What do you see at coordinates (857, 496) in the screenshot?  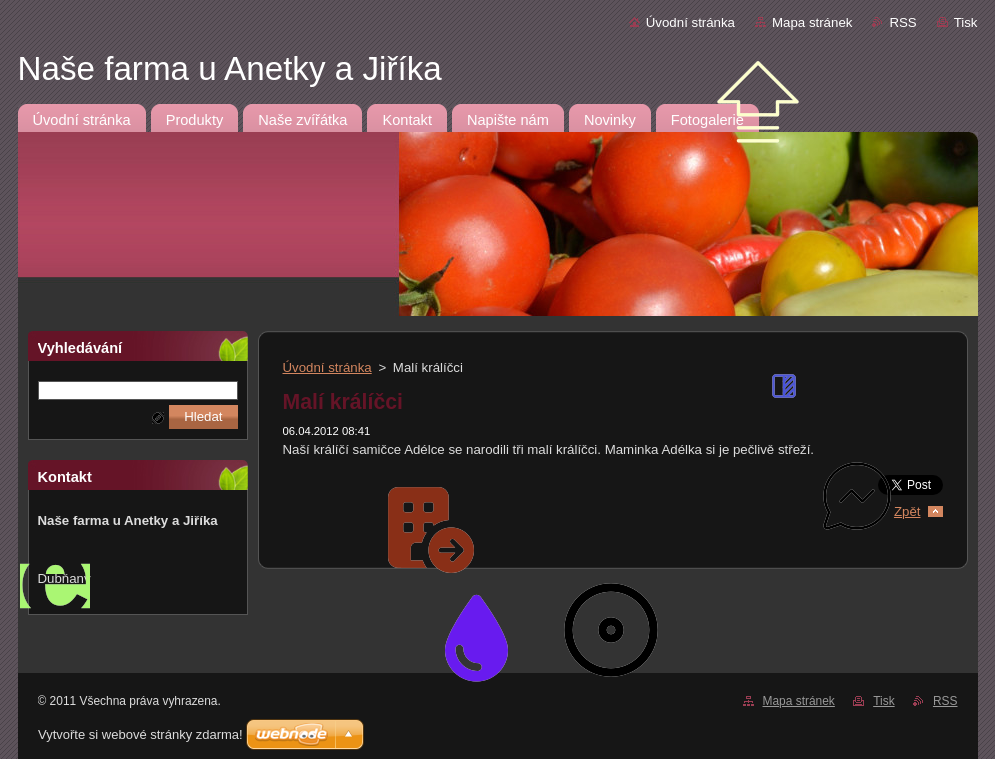 I see `open facebook messenger` at bounding box center [857, 496].